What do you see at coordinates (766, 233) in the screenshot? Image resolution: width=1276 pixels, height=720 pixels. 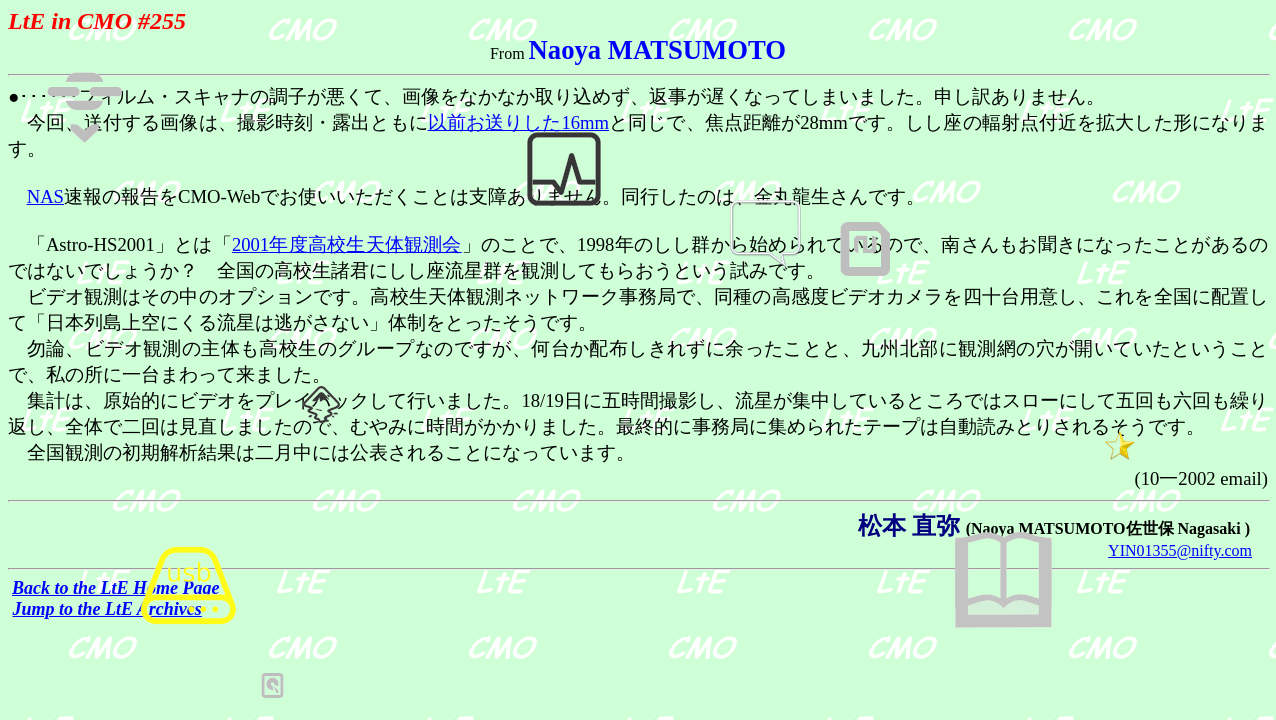 I see `set status to invisible or appear offline` at bounding box center [766, 233].